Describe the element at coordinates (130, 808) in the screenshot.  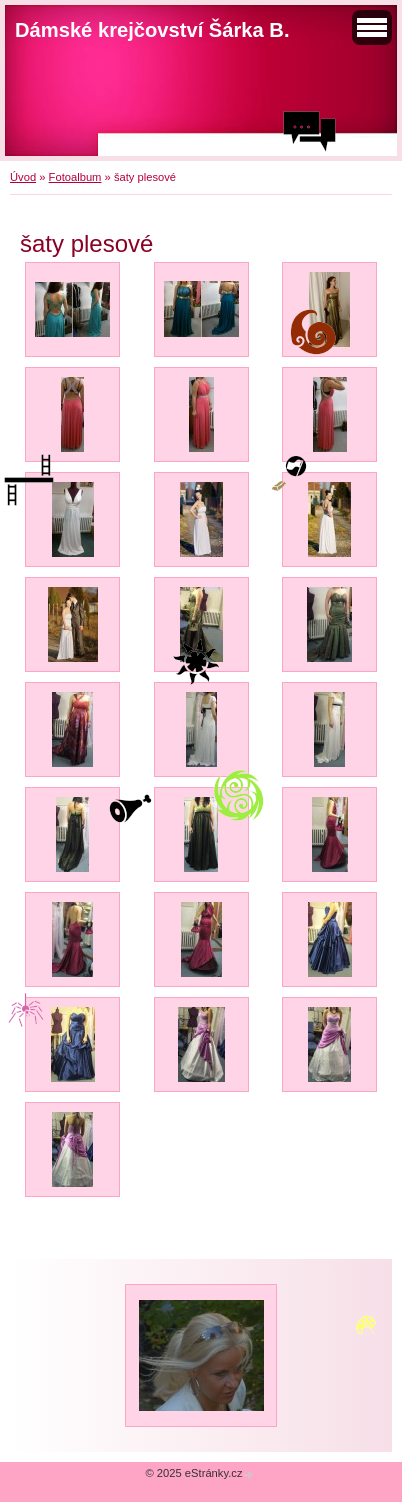
I see `food item in a game inventory` at that location.